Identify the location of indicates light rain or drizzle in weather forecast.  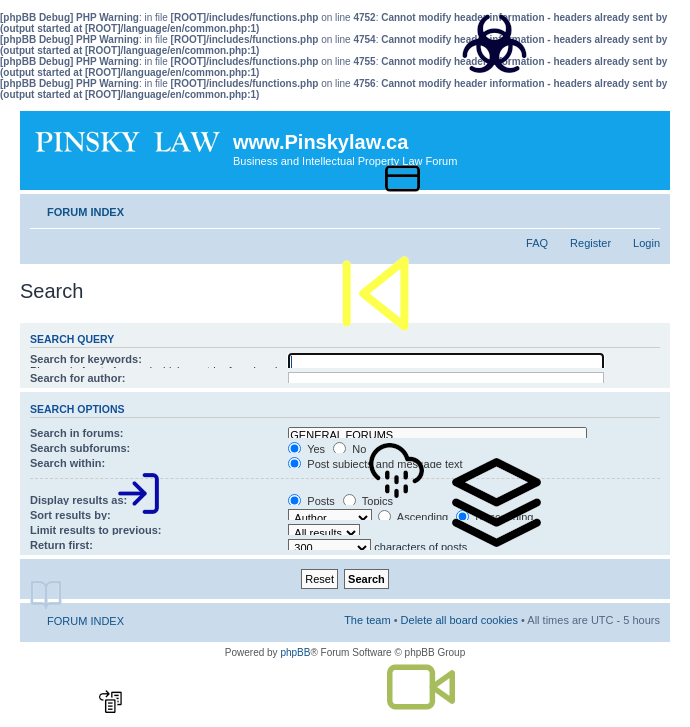
(396, 470).